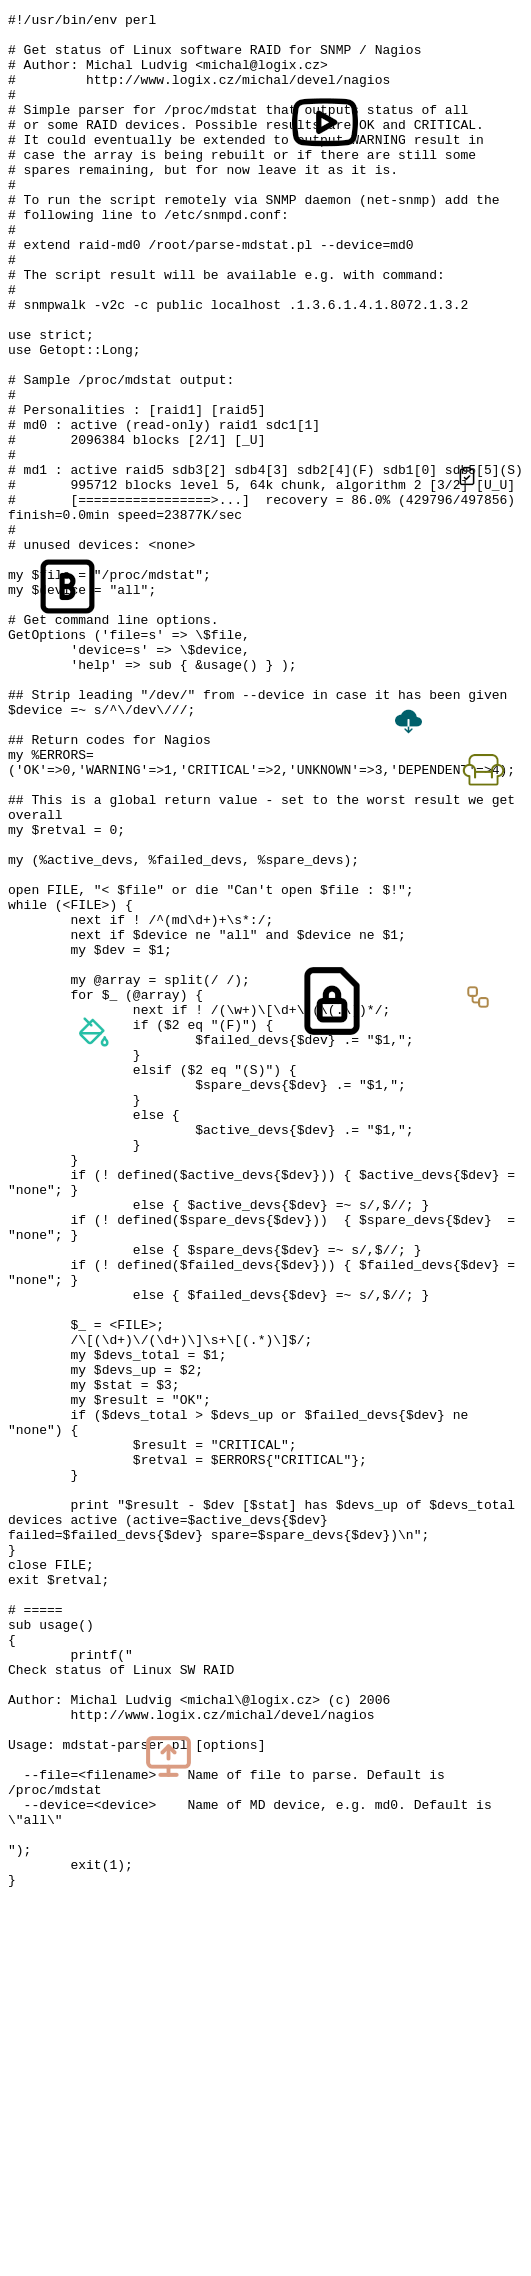 Image resolution: width=531 pixels, height=2276 pixels. What do you see at coordinates (478, 997) in the screenshot?
I see `view or manage workflow automation` at bounding box center [478, 997].